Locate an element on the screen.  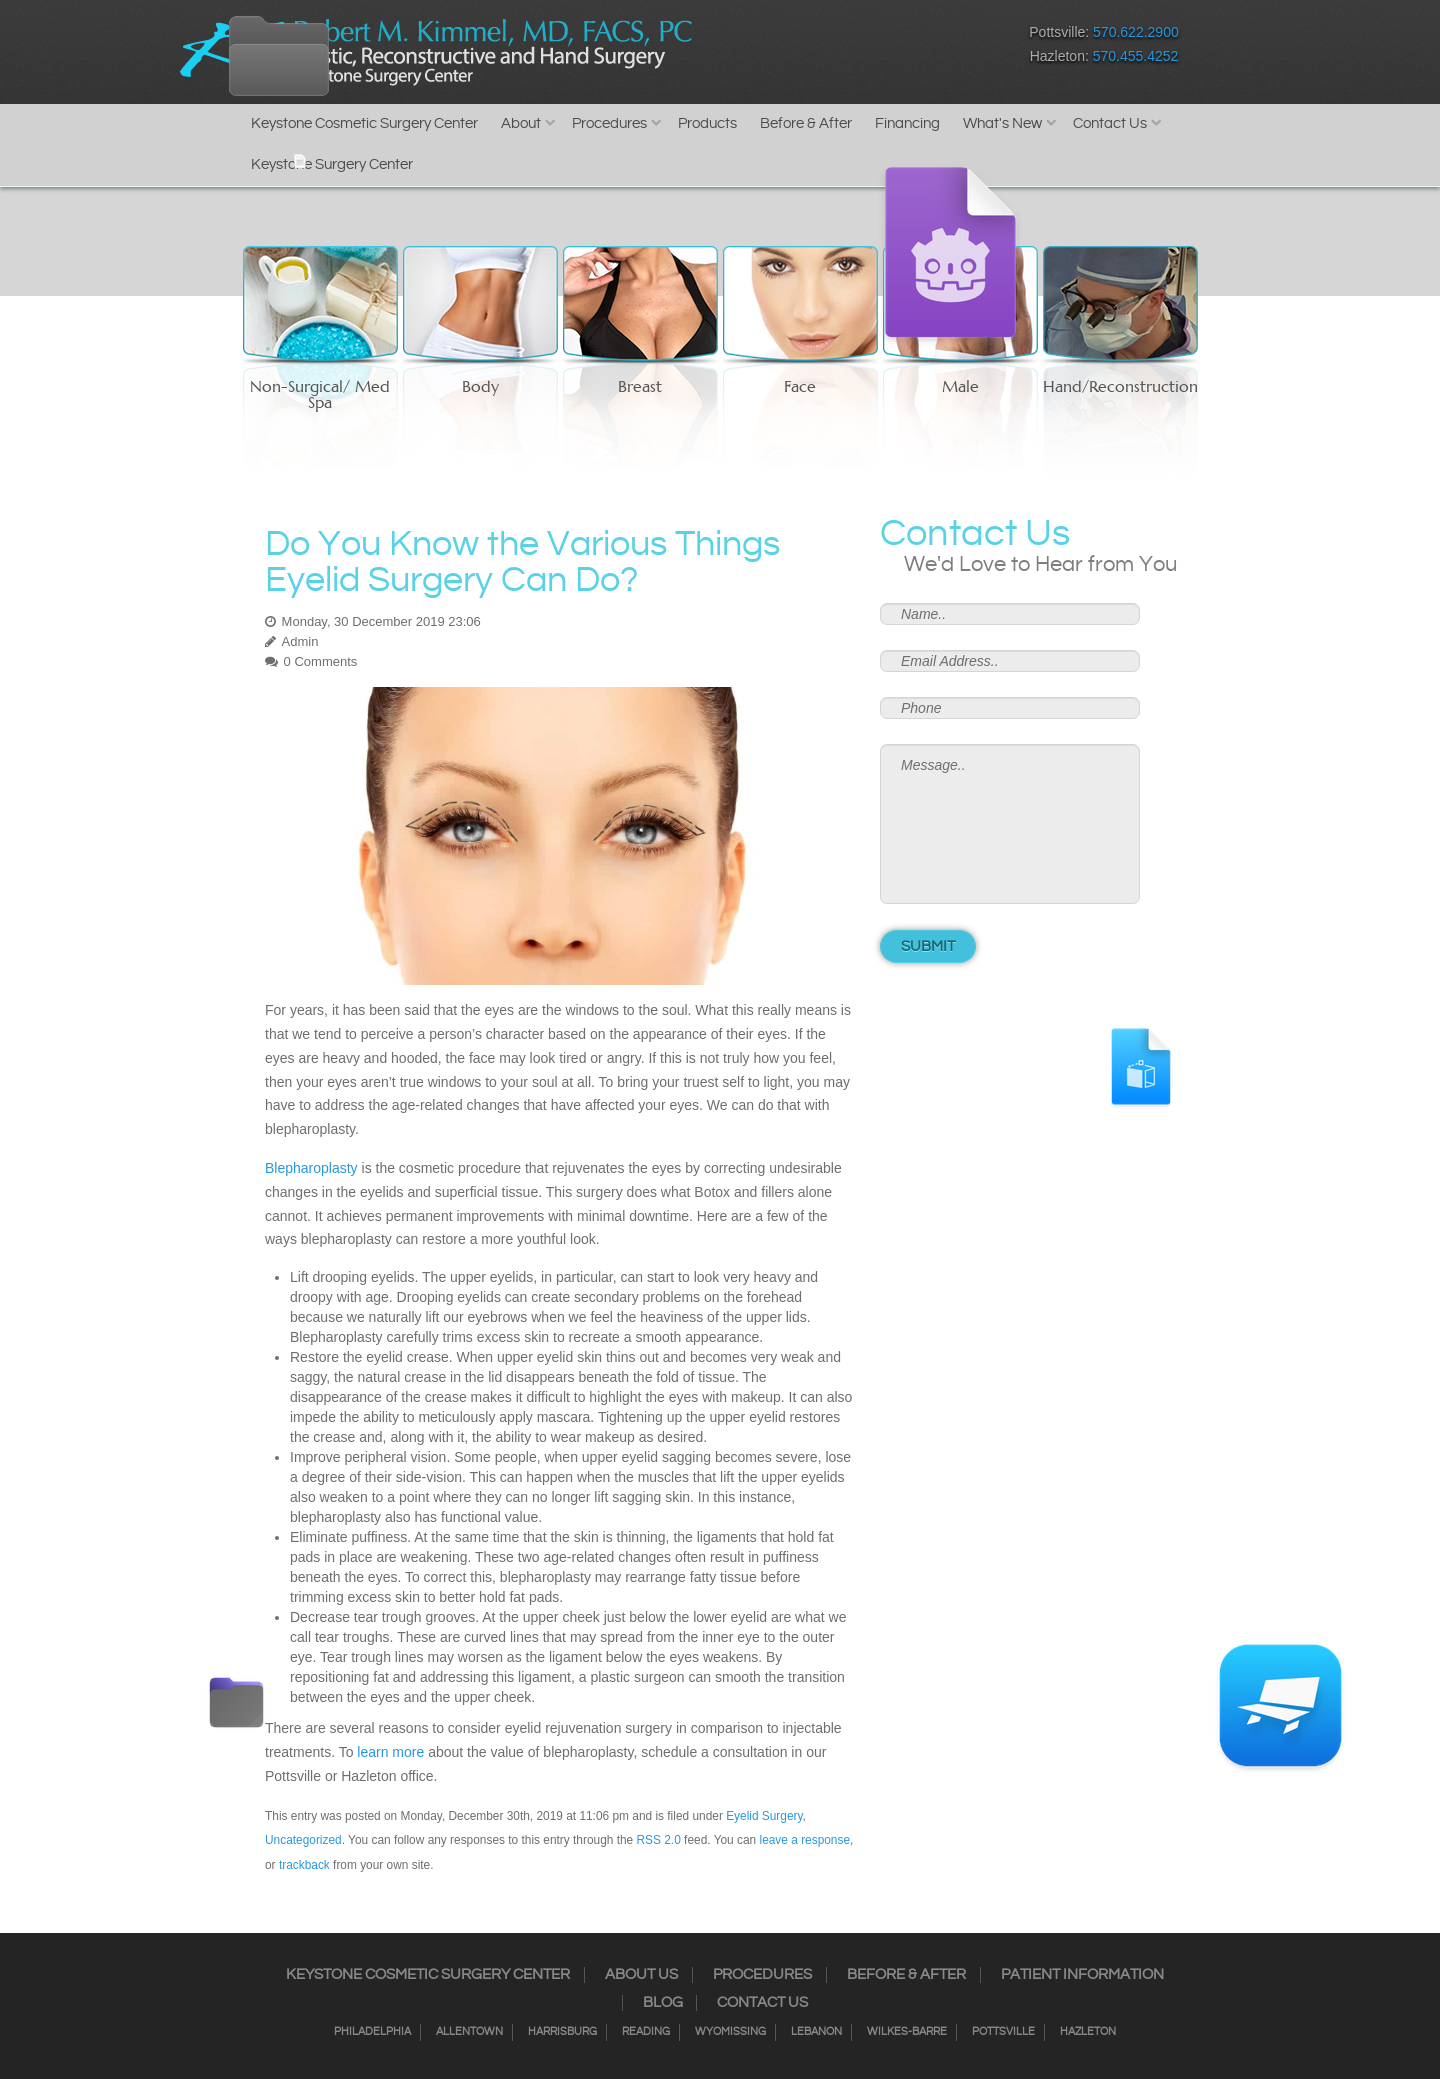
open a text document is located at coordinates (300, 161).